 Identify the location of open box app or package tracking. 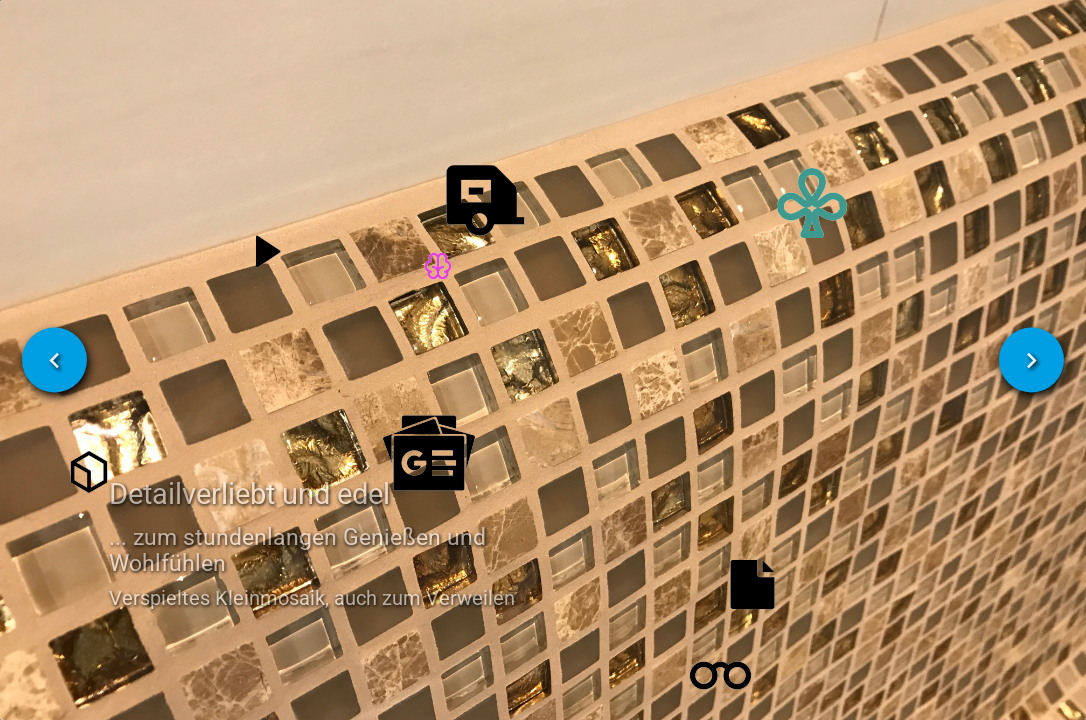
(89, 472).